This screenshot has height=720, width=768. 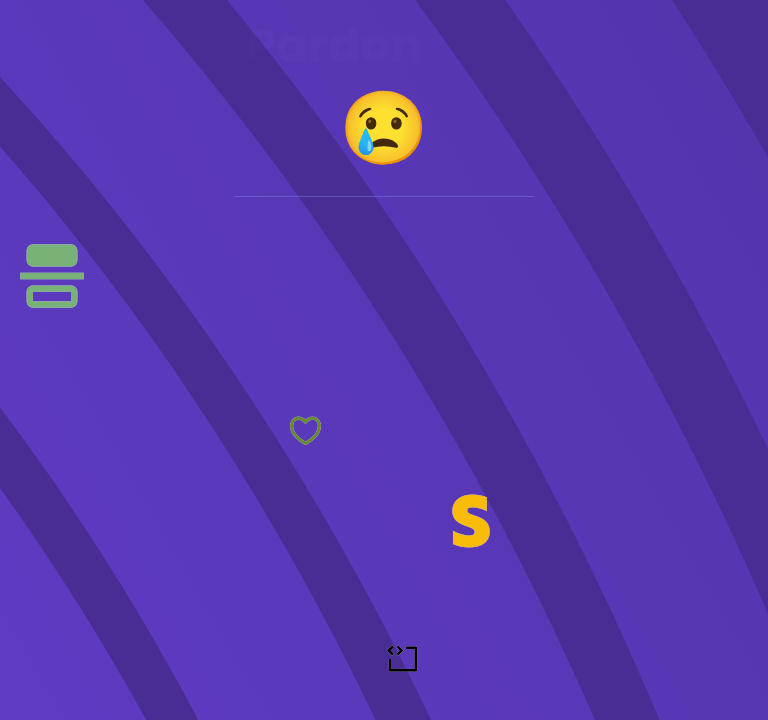 What do you see at coordinates (52, 276) in the screenshot?
I see `flip content vertically` at bounding box center [52, 276].